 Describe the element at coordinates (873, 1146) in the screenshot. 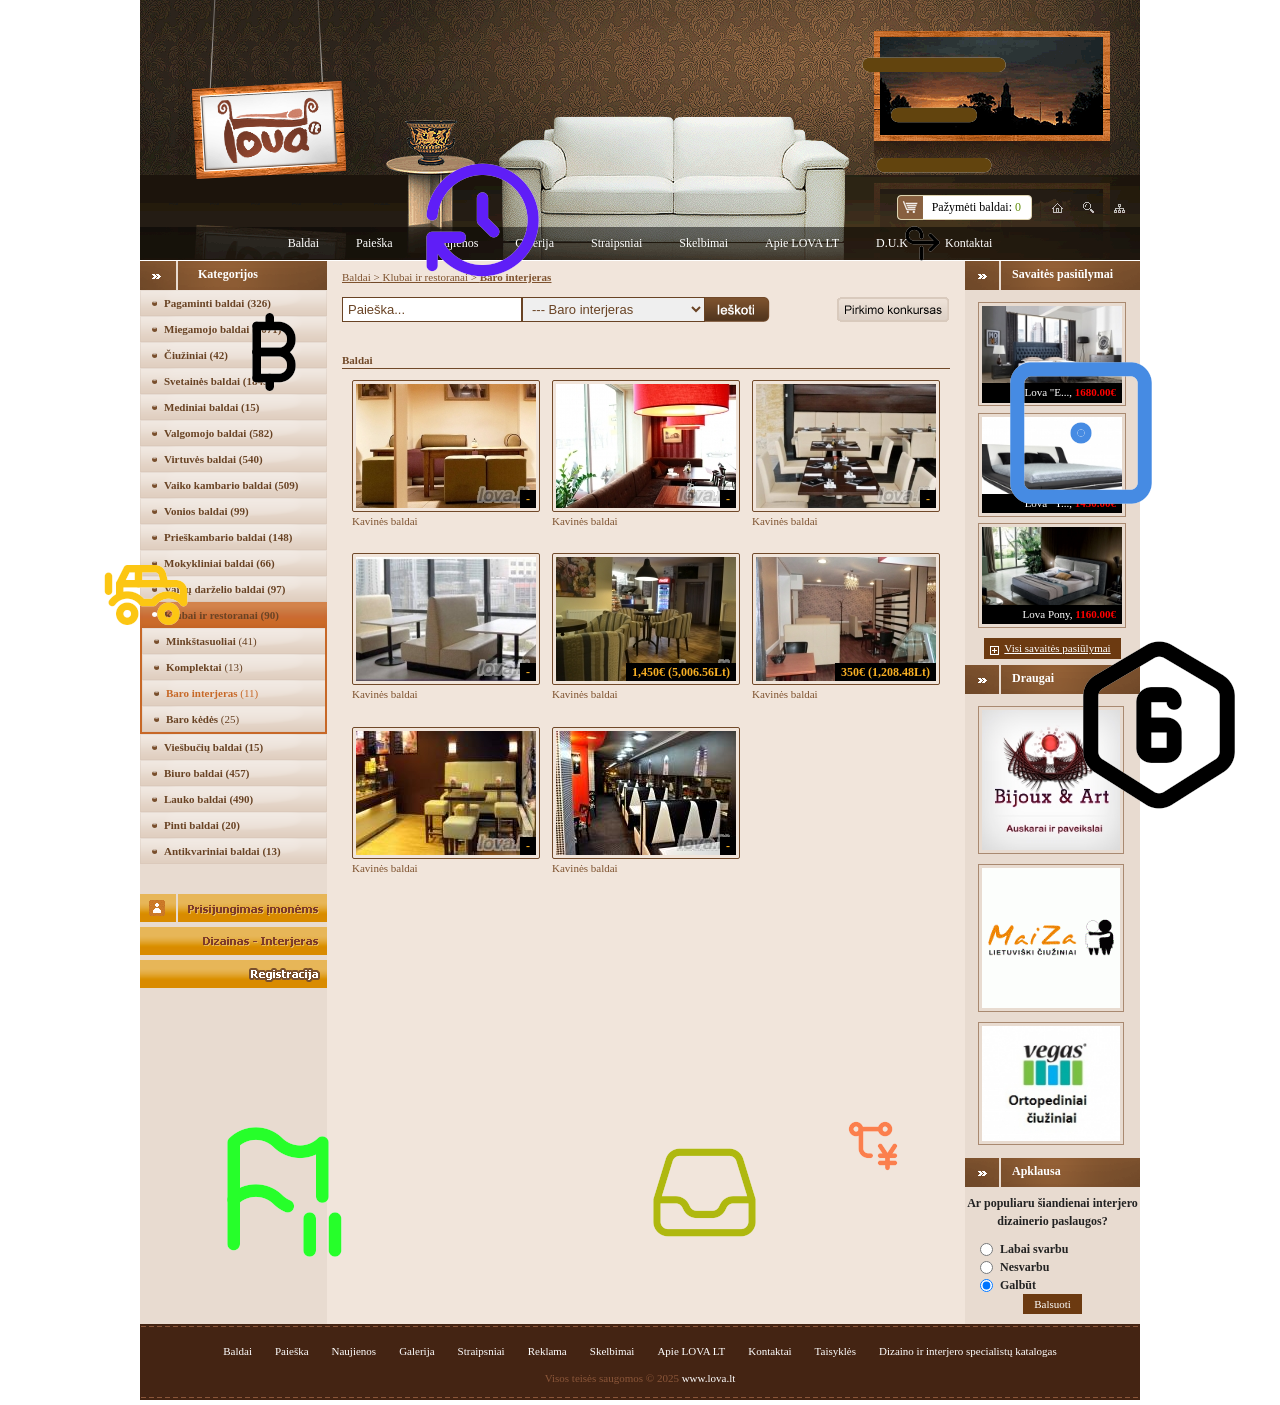

I see `transfer funds in yen currency` at that location.